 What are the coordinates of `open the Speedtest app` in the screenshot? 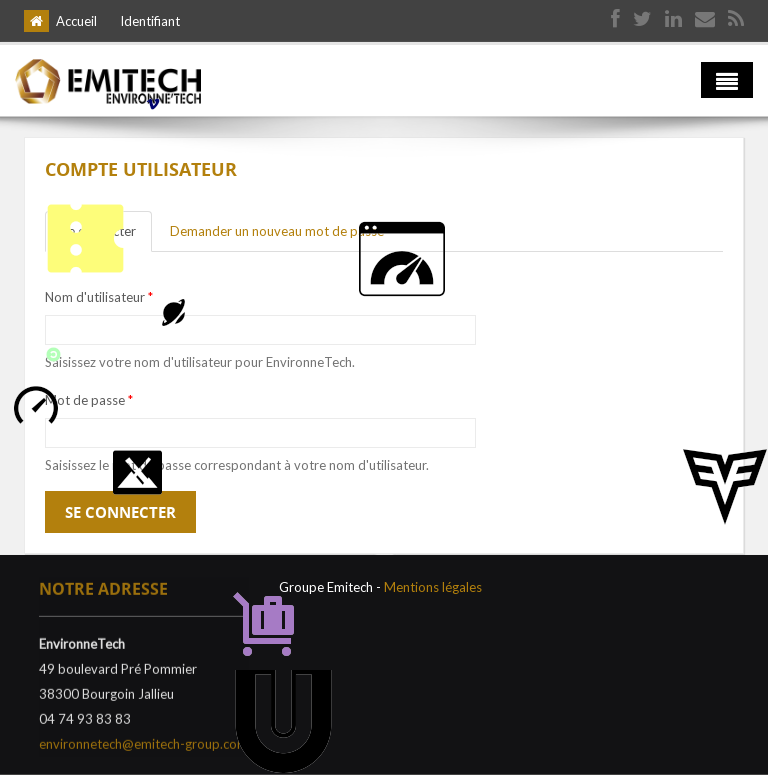 It's located at (36, 405).